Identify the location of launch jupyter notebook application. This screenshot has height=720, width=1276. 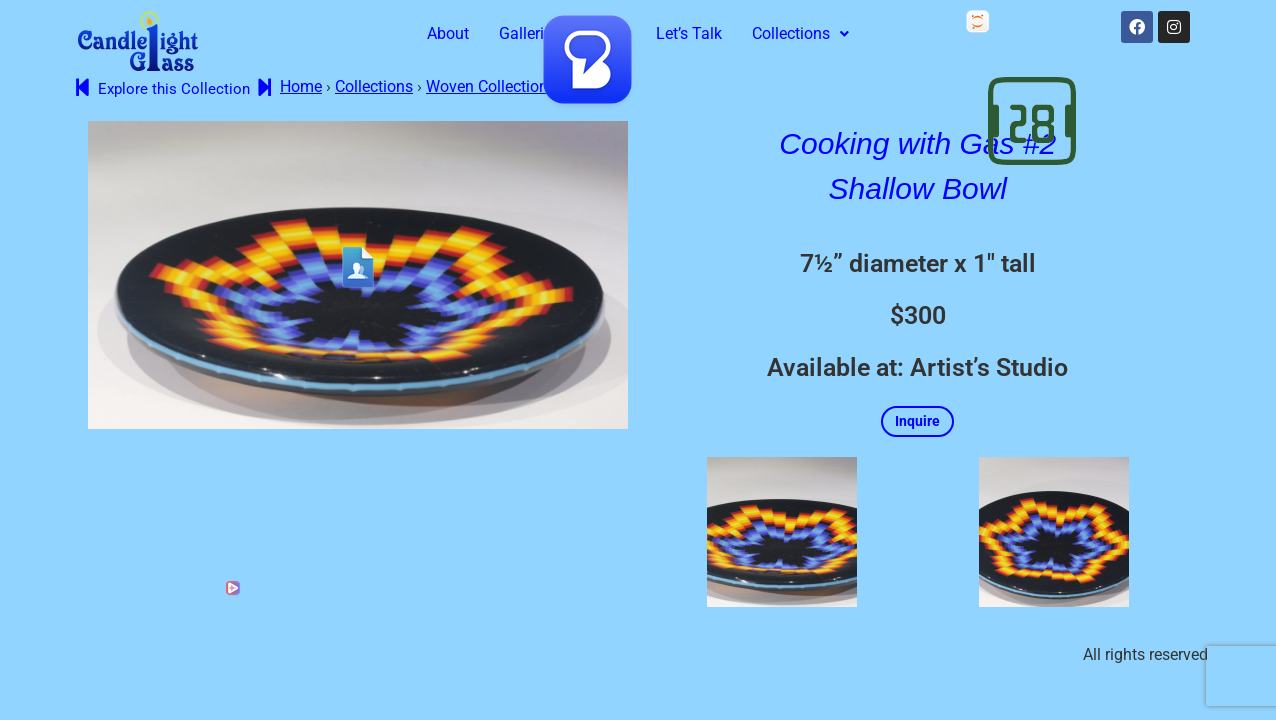
(977, 21).